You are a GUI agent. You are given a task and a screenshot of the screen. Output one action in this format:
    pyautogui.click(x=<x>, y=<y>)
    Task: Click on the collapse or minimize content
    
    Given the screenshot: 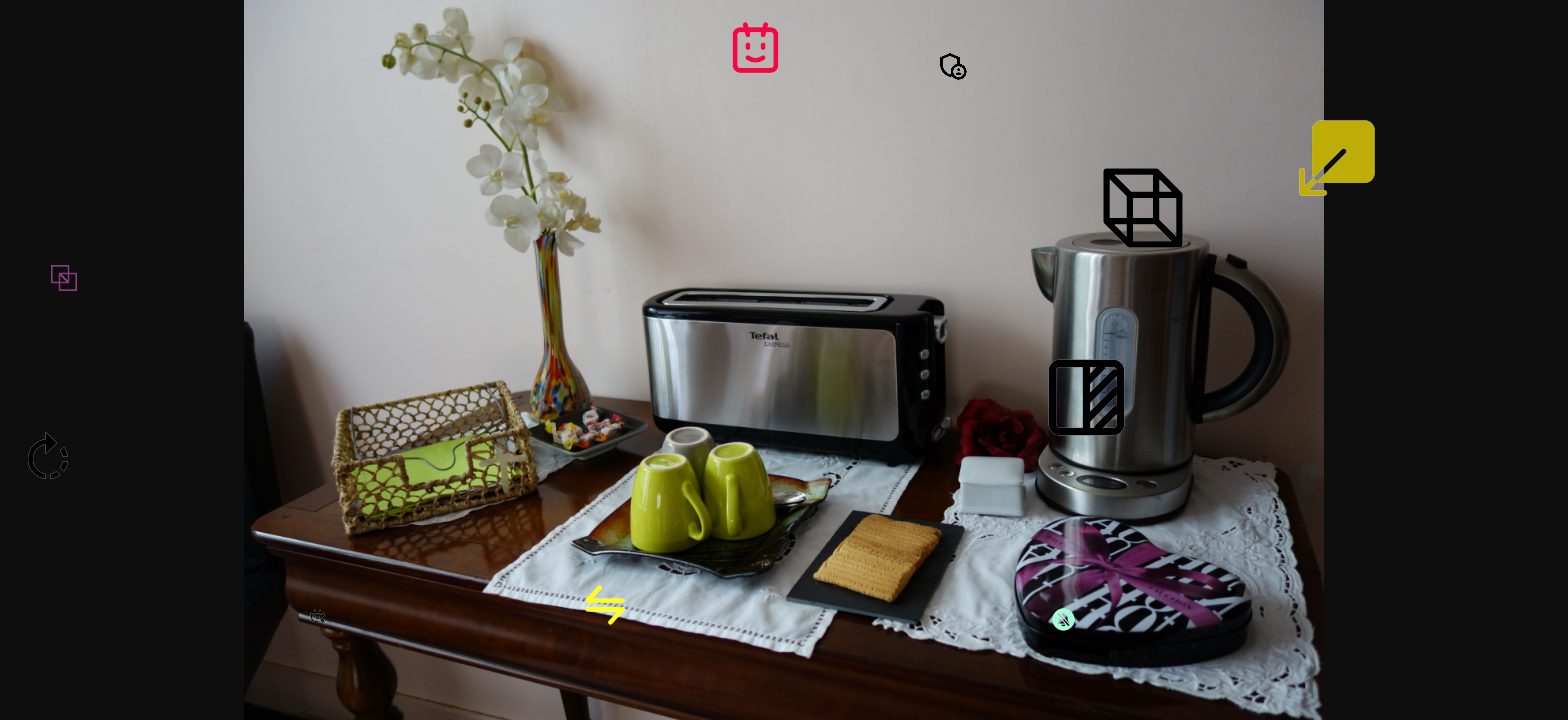 What is the action you would take?
    pyautogui.click(x=1337, y=158)
    